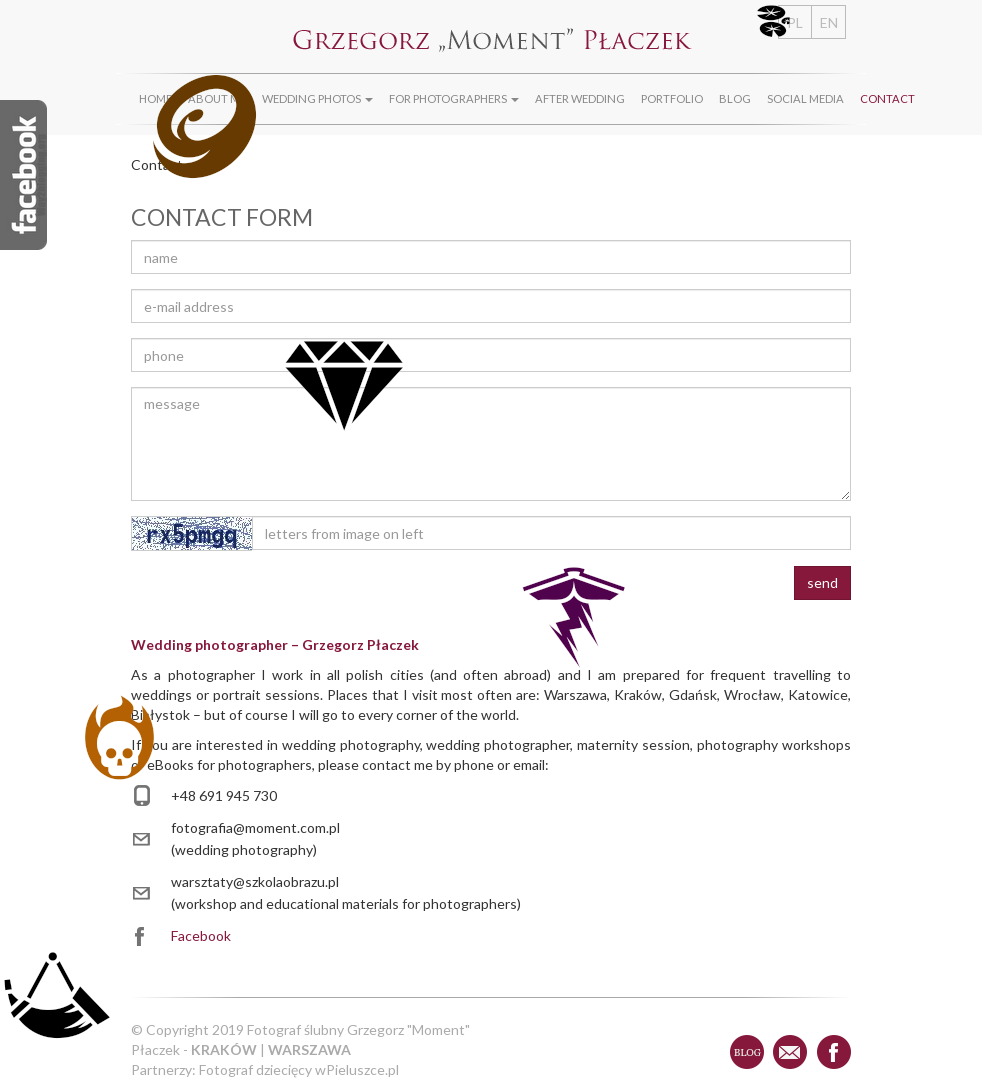 This screenshot has height=1090, width=982. What do you see at coordinates (119, 737) in the screenshot?
I see `indicates danger or hazard warning in game` at bounding box center [119, 737].